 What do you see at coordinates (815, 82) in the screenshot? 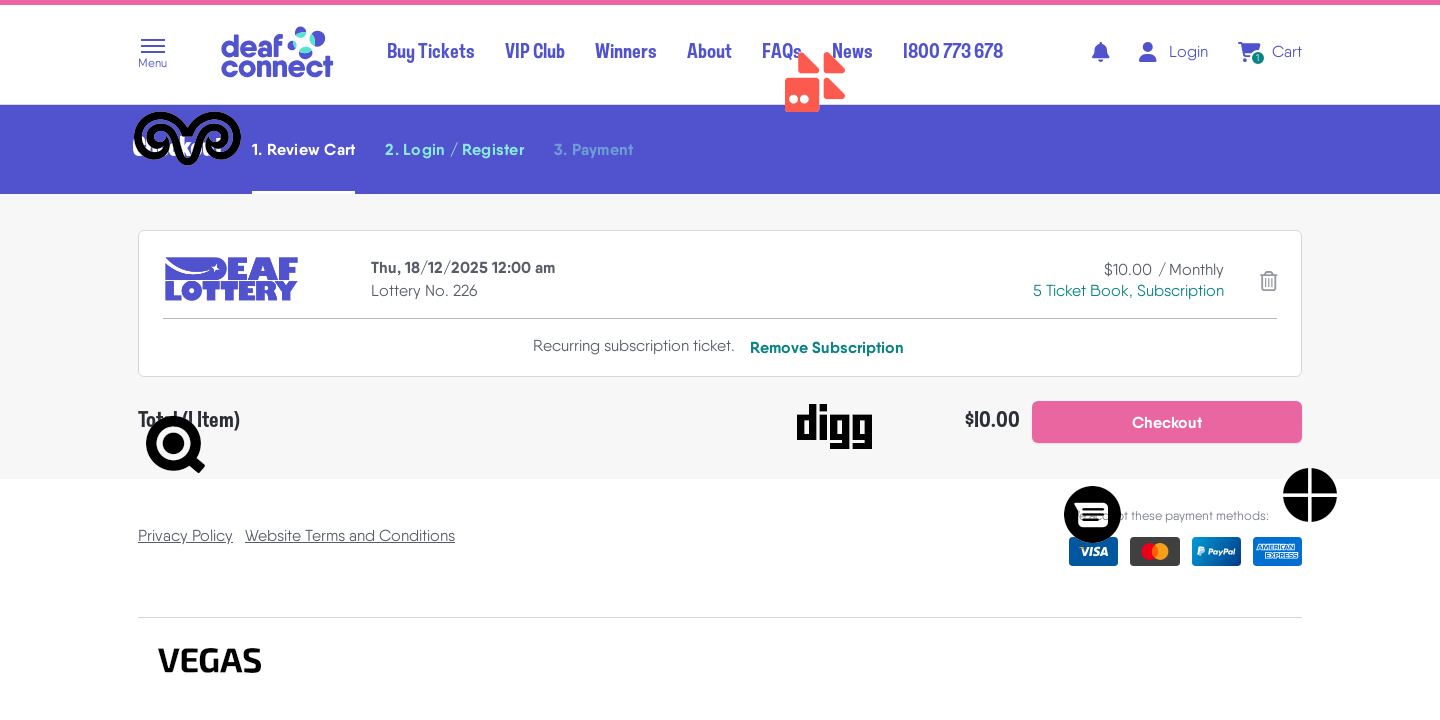
I see `open the Firefish app` at bounding box center [815, 82].